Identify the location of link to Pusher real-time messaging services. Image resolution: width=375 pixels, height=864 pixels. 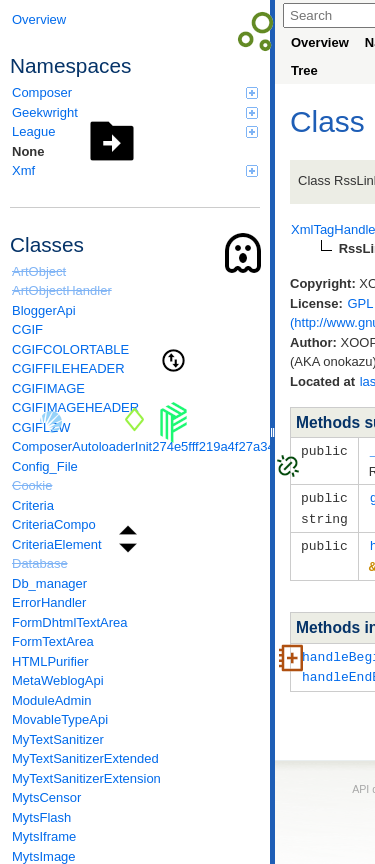
(173, 422).